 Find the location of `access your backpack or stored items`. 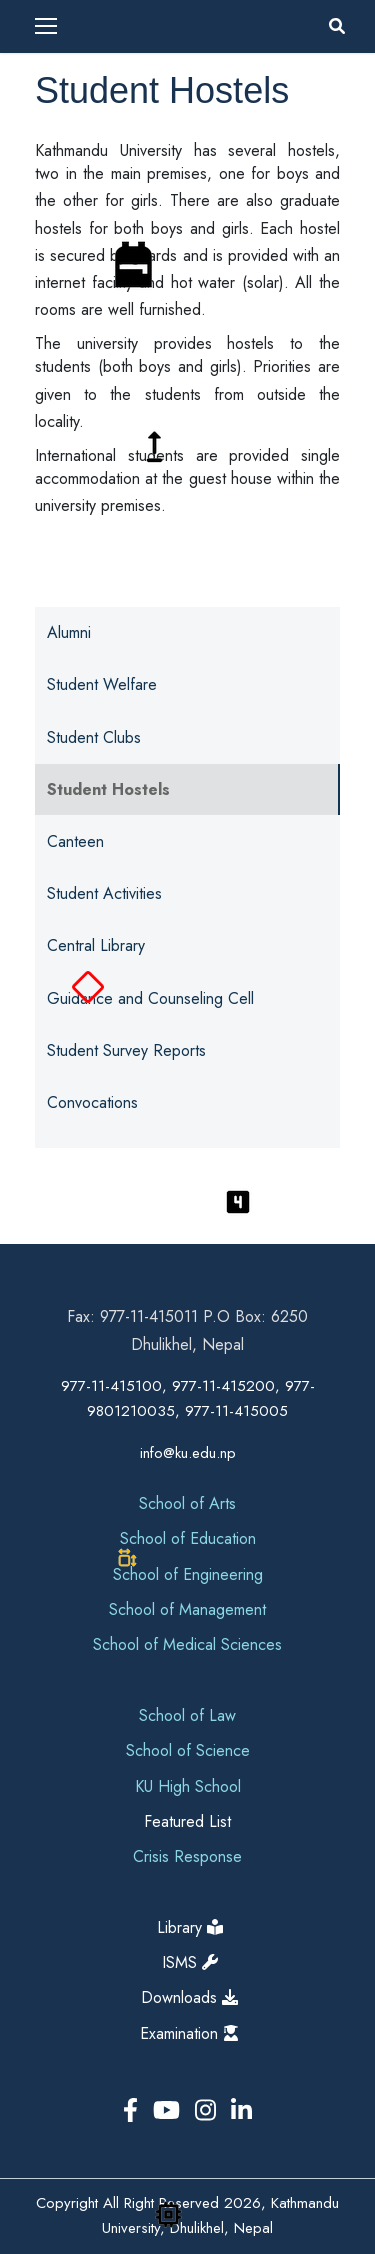

access your backpack or stored items is located at coordinates (133, 264).